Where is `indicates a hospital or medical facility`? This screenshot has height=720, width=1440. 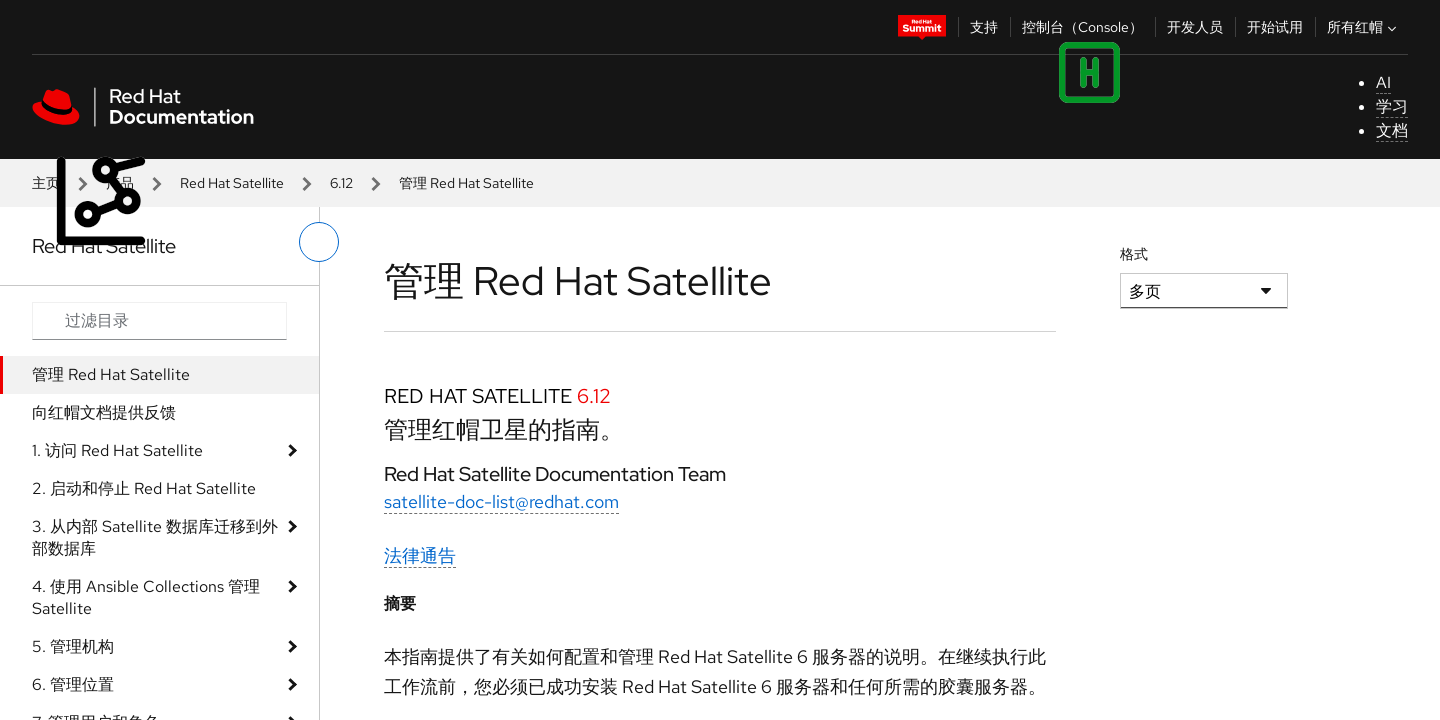
indicates a hospital or medical facility is located at coordinates (1089, 72).